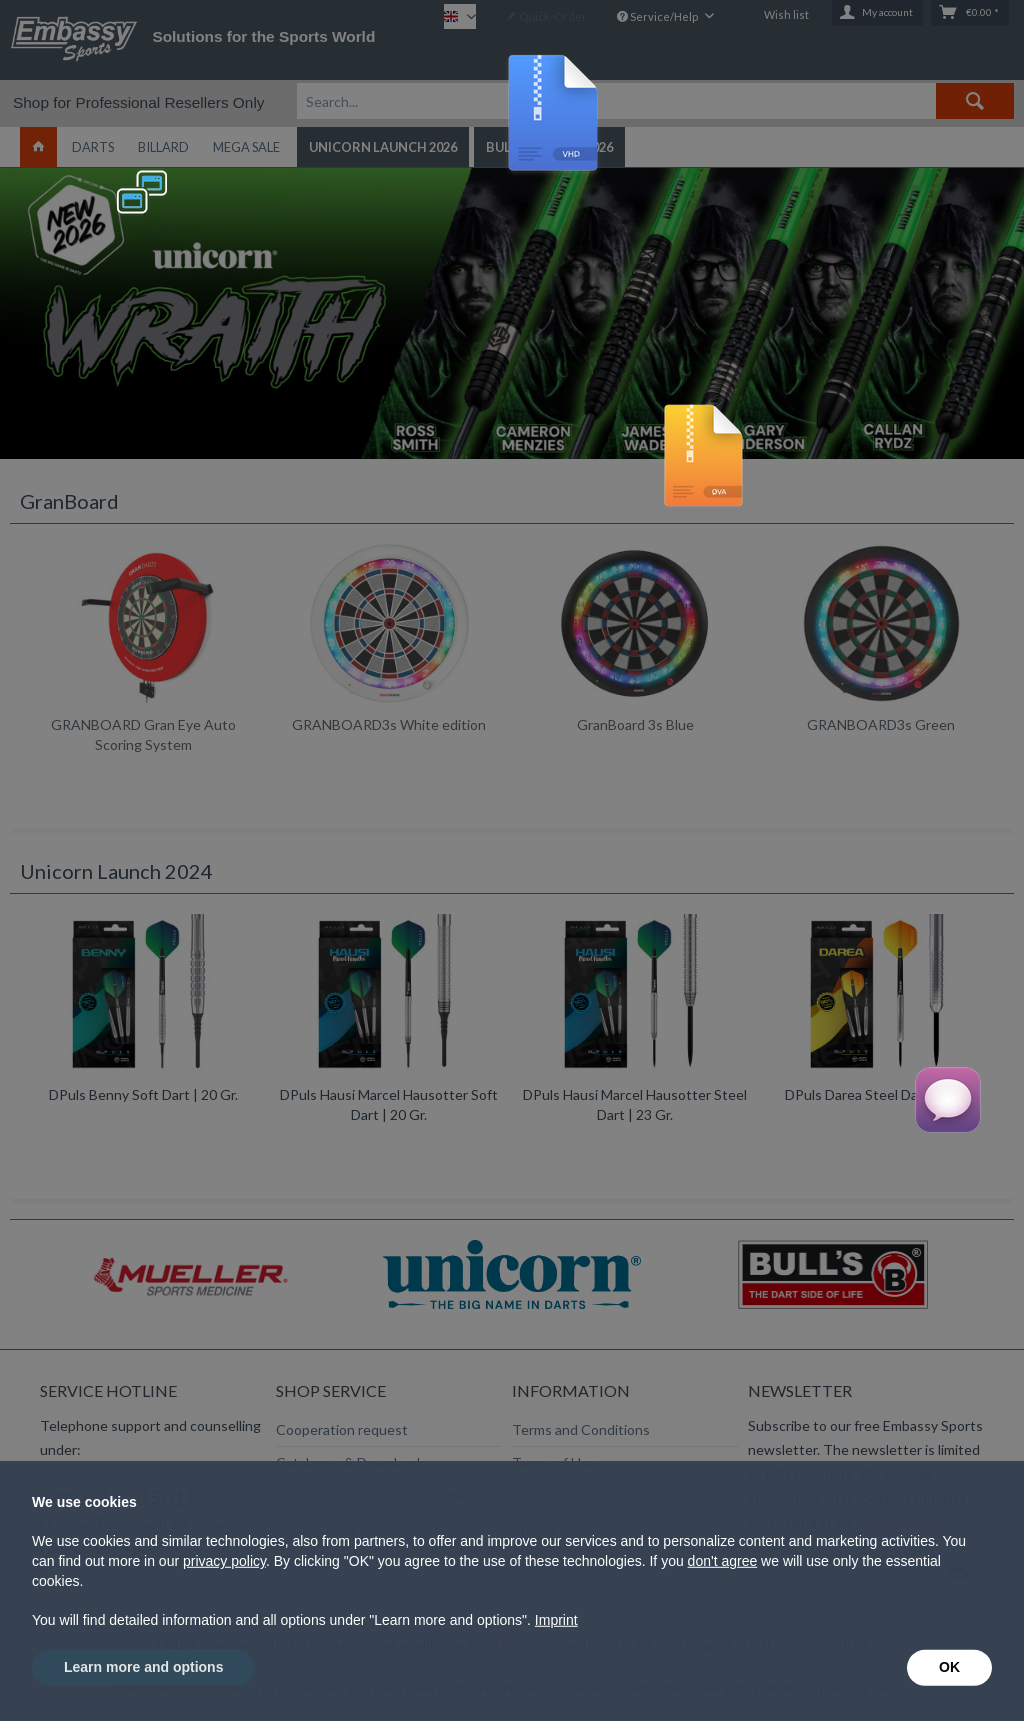 The height and width of the screenshot is (1721, 1024). I want to click on duplicate display mode enabled, so click(142, 192).